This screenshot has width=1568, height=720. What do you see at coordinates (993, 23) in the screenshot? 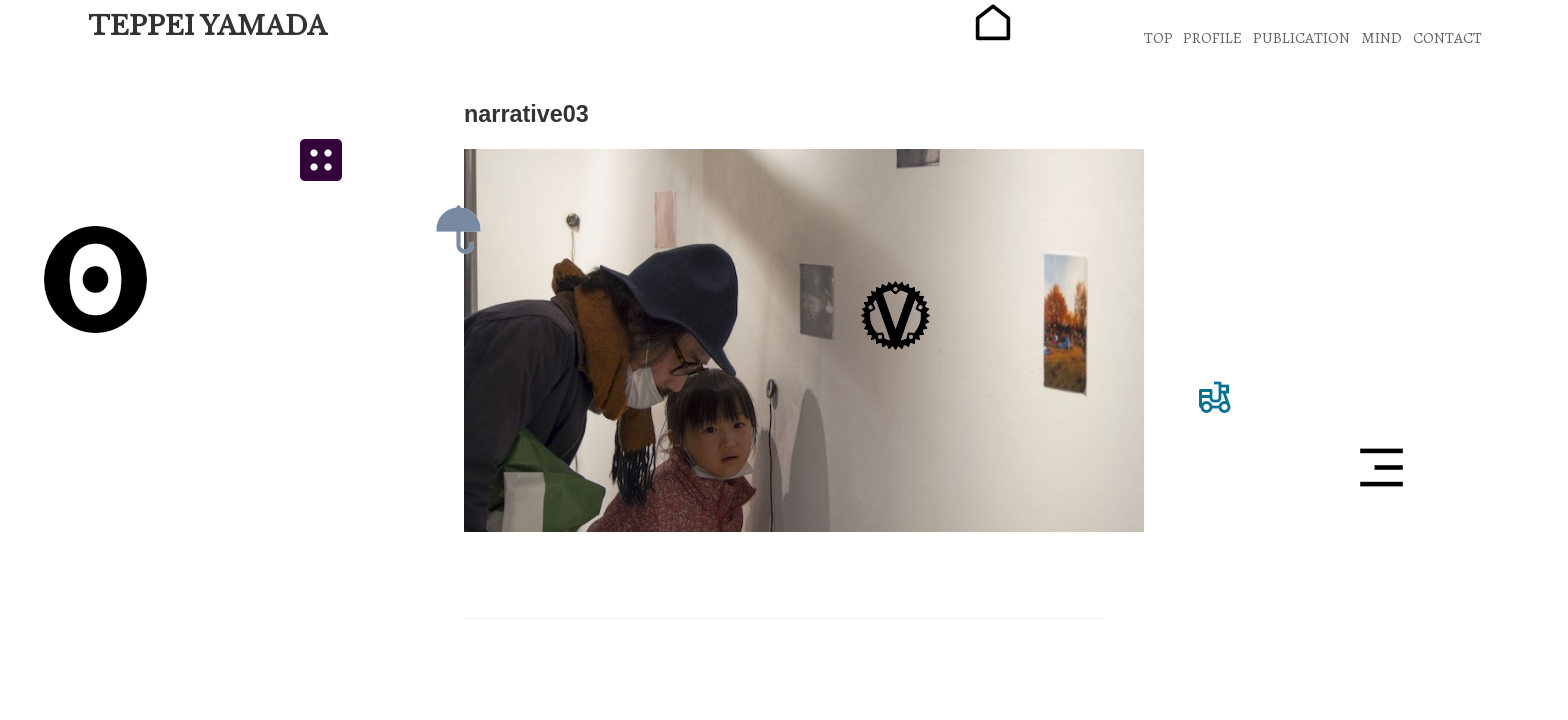
I see `navigate to home screen` at bounding box center [993, 23].